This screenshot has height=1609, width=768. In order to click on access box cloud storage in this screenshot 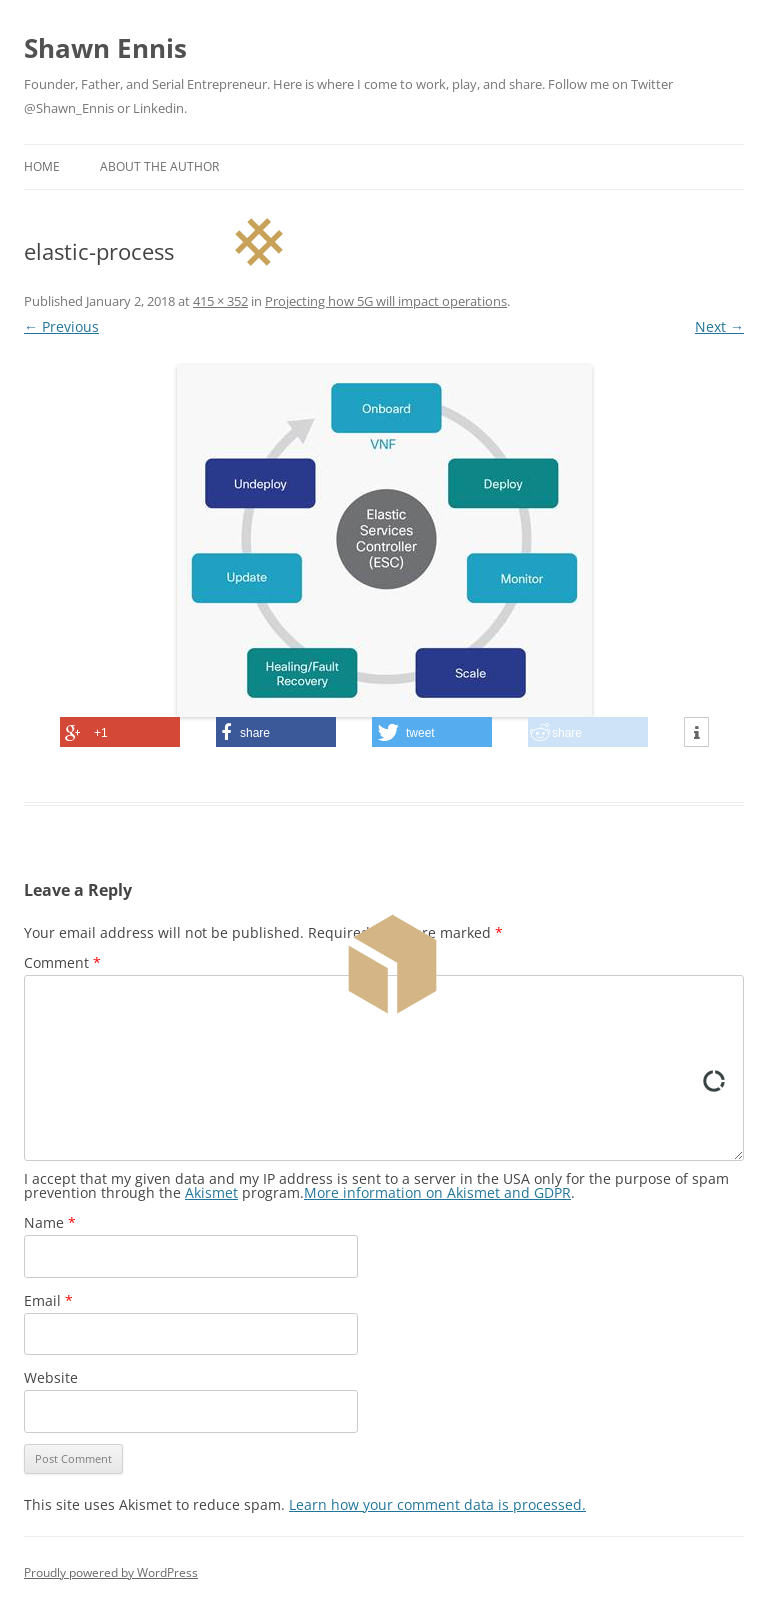, I will do `click(392, 965)`.